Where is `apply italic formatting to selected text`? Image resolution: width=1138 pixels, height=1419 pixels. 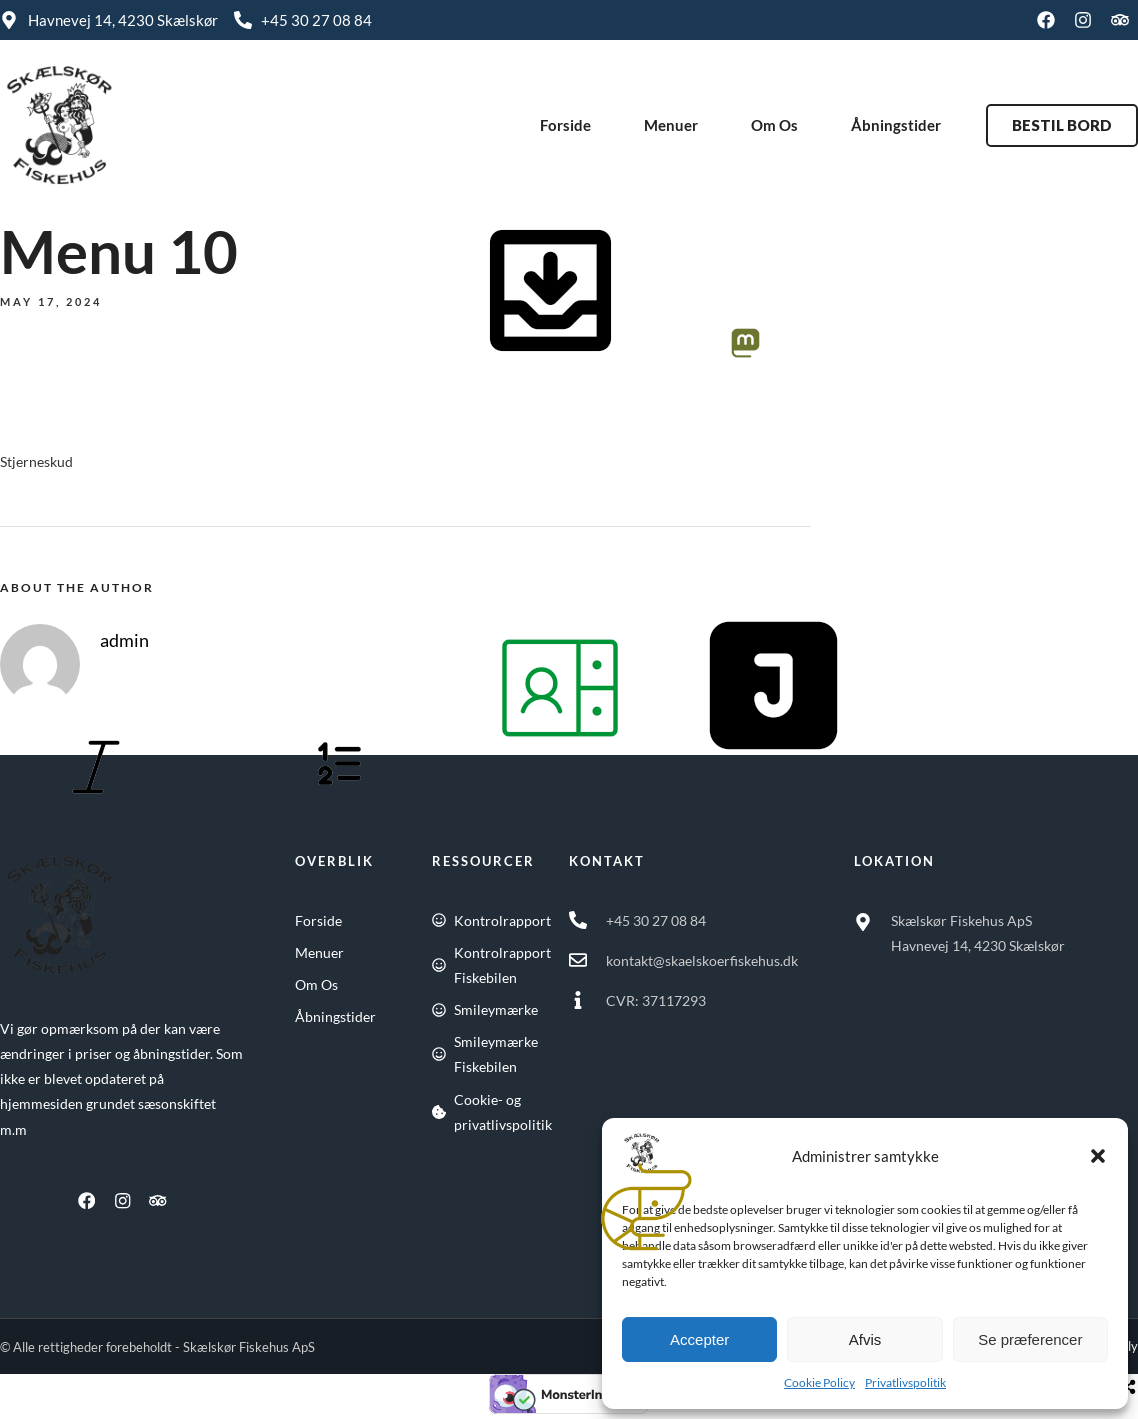 apply italic formatting to selected text is located at coordinates (96, 767).